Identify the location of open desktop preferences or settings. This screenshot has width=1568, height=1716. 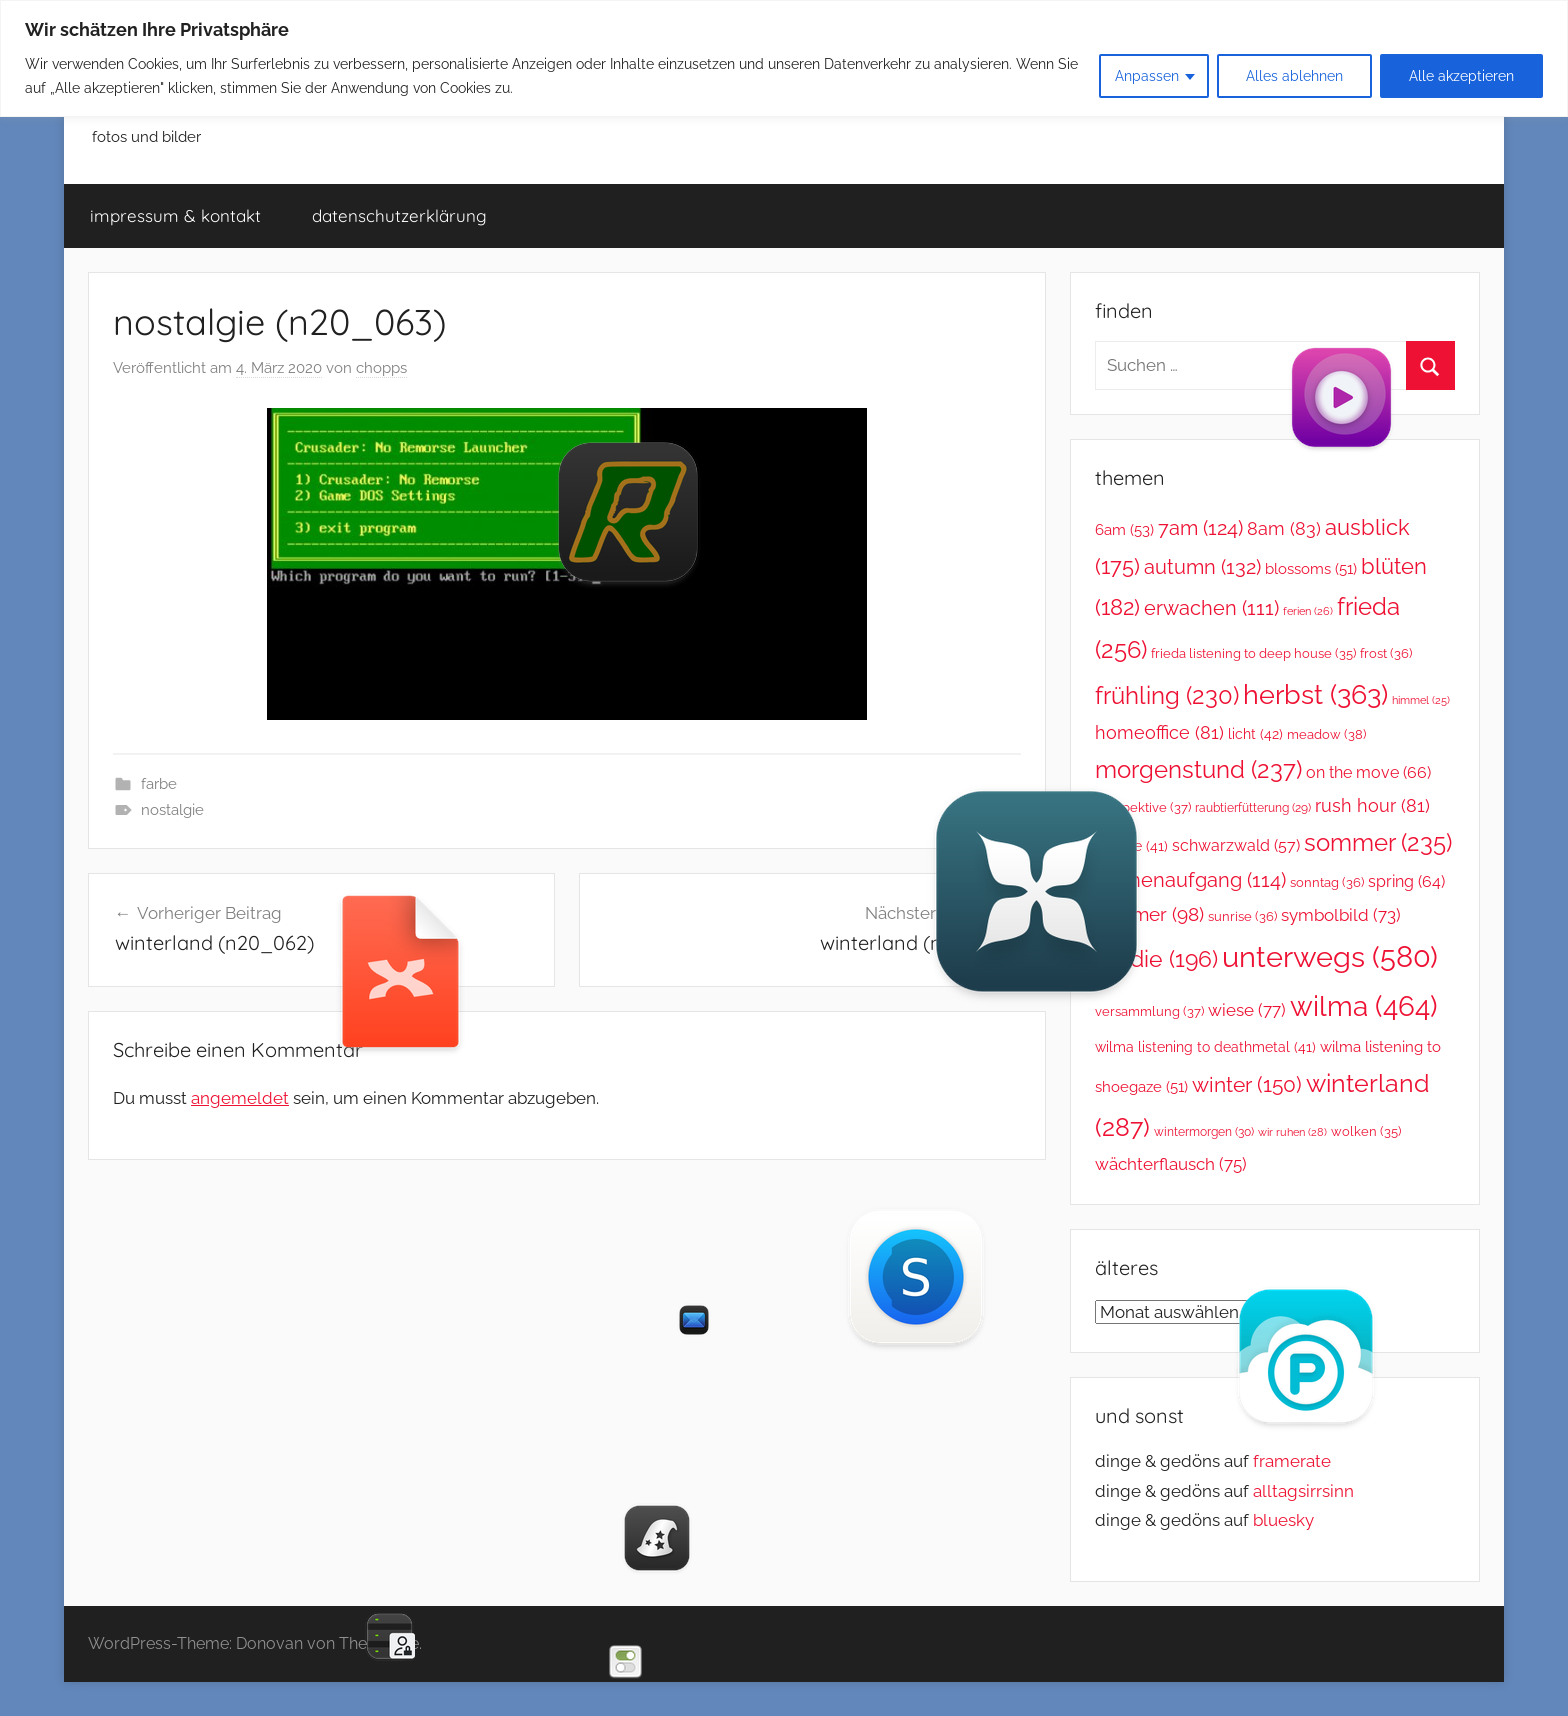
(625, 1661).